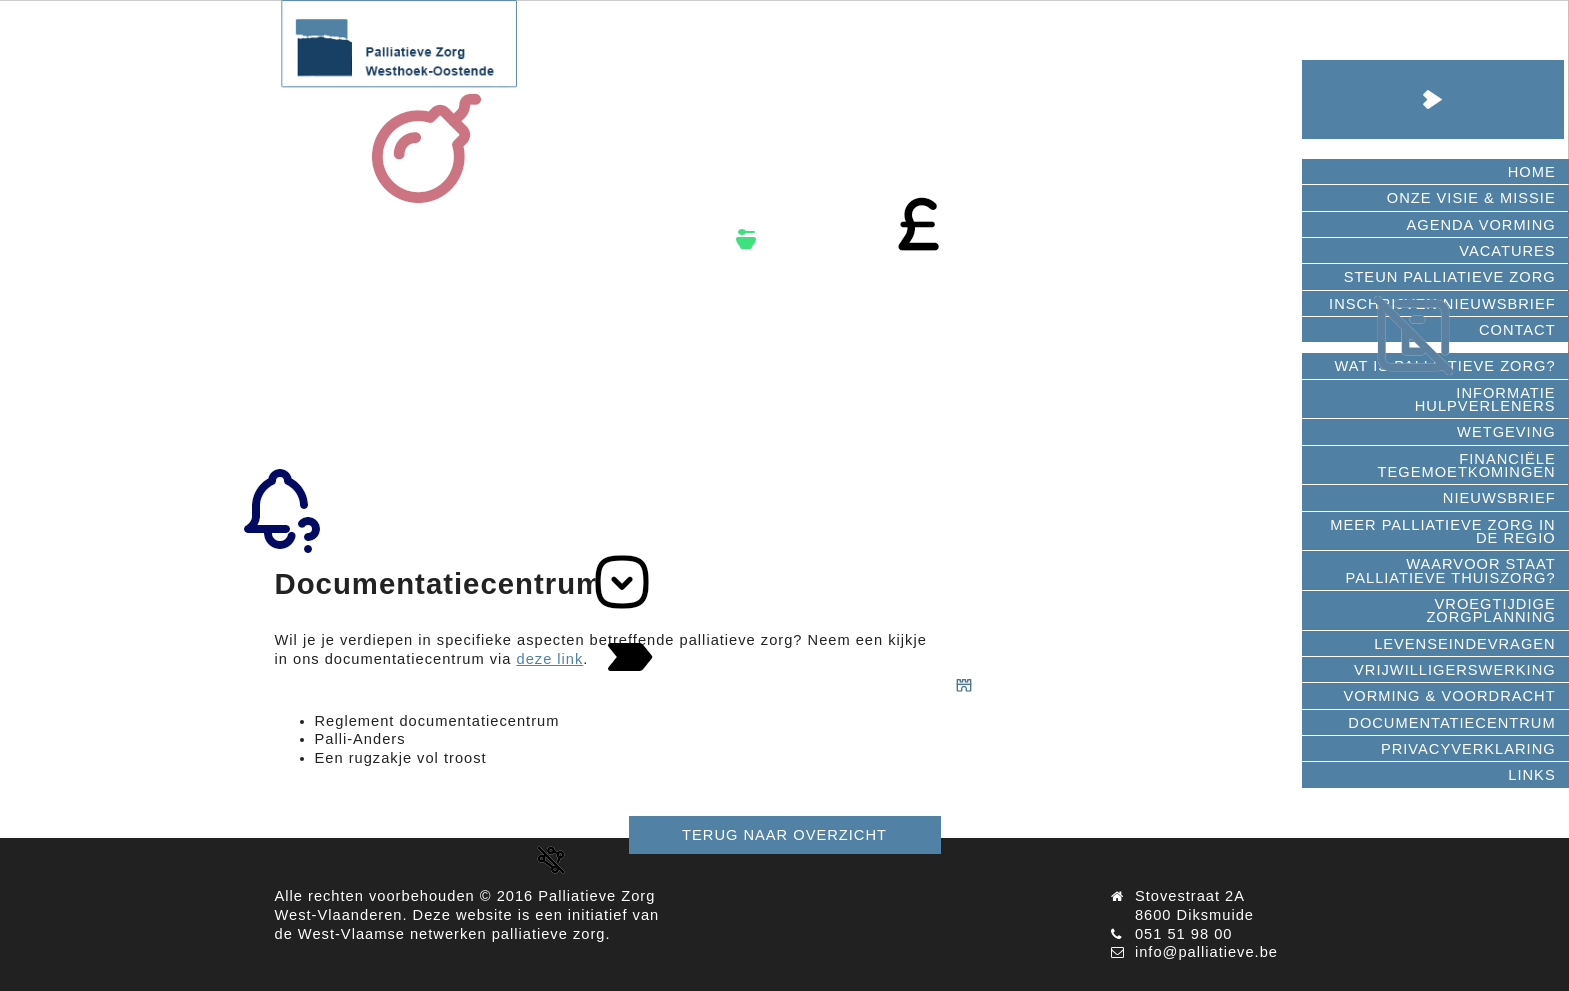 The width and height of the screenshot is (1569, 991). I want to click on explicit content filter is enabled, so click(1413, 335).